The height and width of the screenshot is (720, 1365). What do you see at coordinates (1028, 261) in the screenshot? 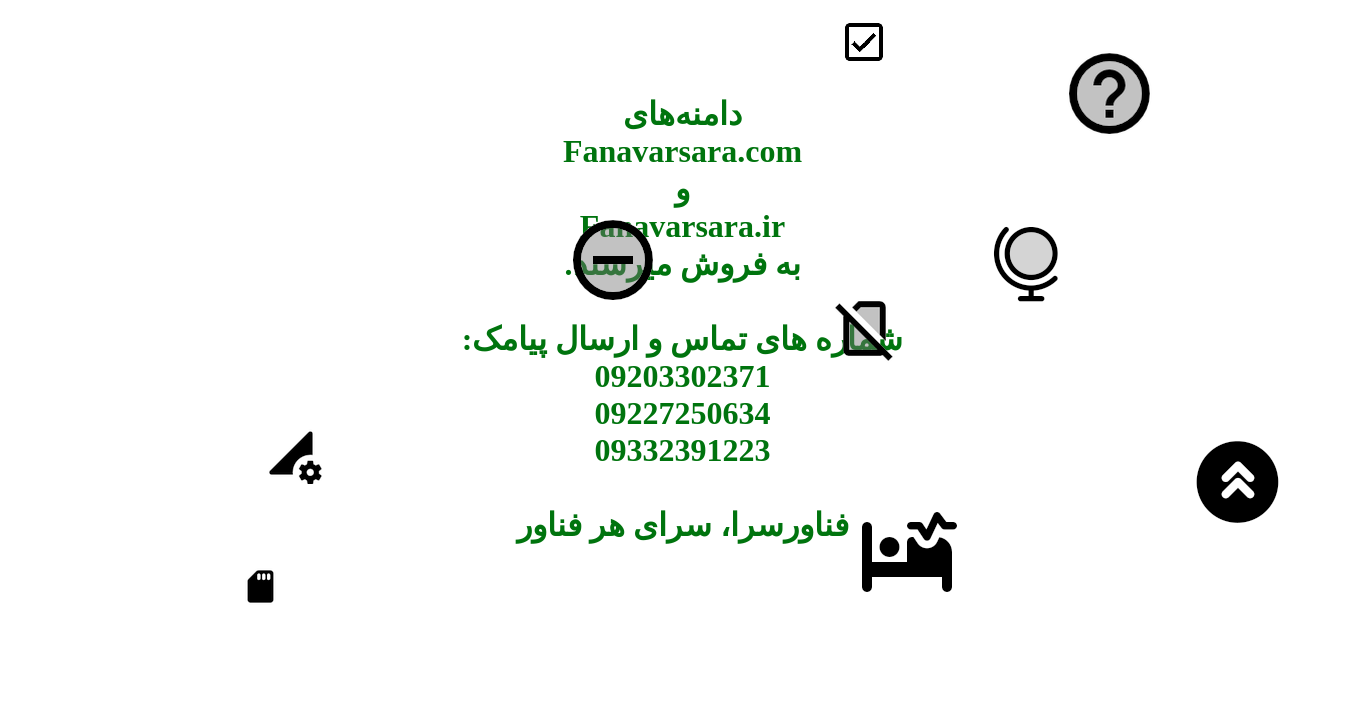
I see `access global or international settings` at bounding box center [1028, 261].